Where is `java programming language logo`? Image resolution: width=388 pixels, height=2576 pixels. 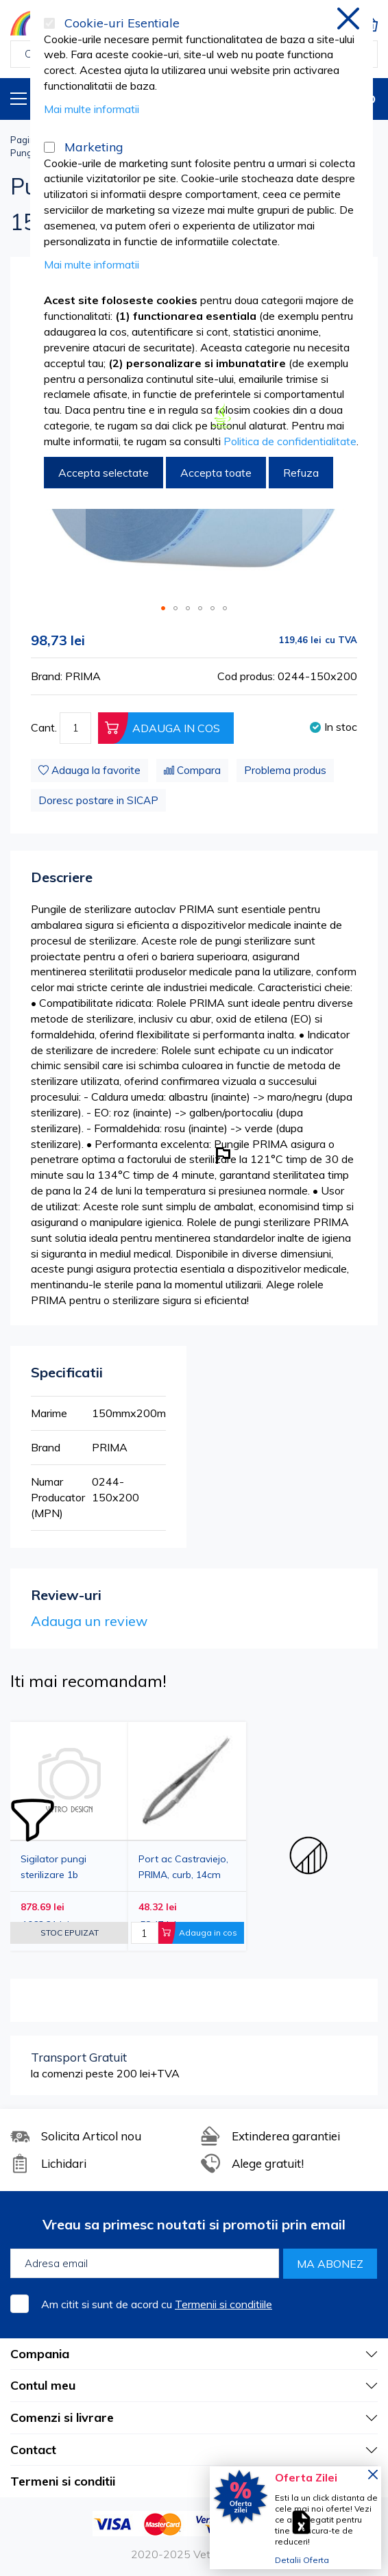
java programming language logo is located at coordinates (221, 416).